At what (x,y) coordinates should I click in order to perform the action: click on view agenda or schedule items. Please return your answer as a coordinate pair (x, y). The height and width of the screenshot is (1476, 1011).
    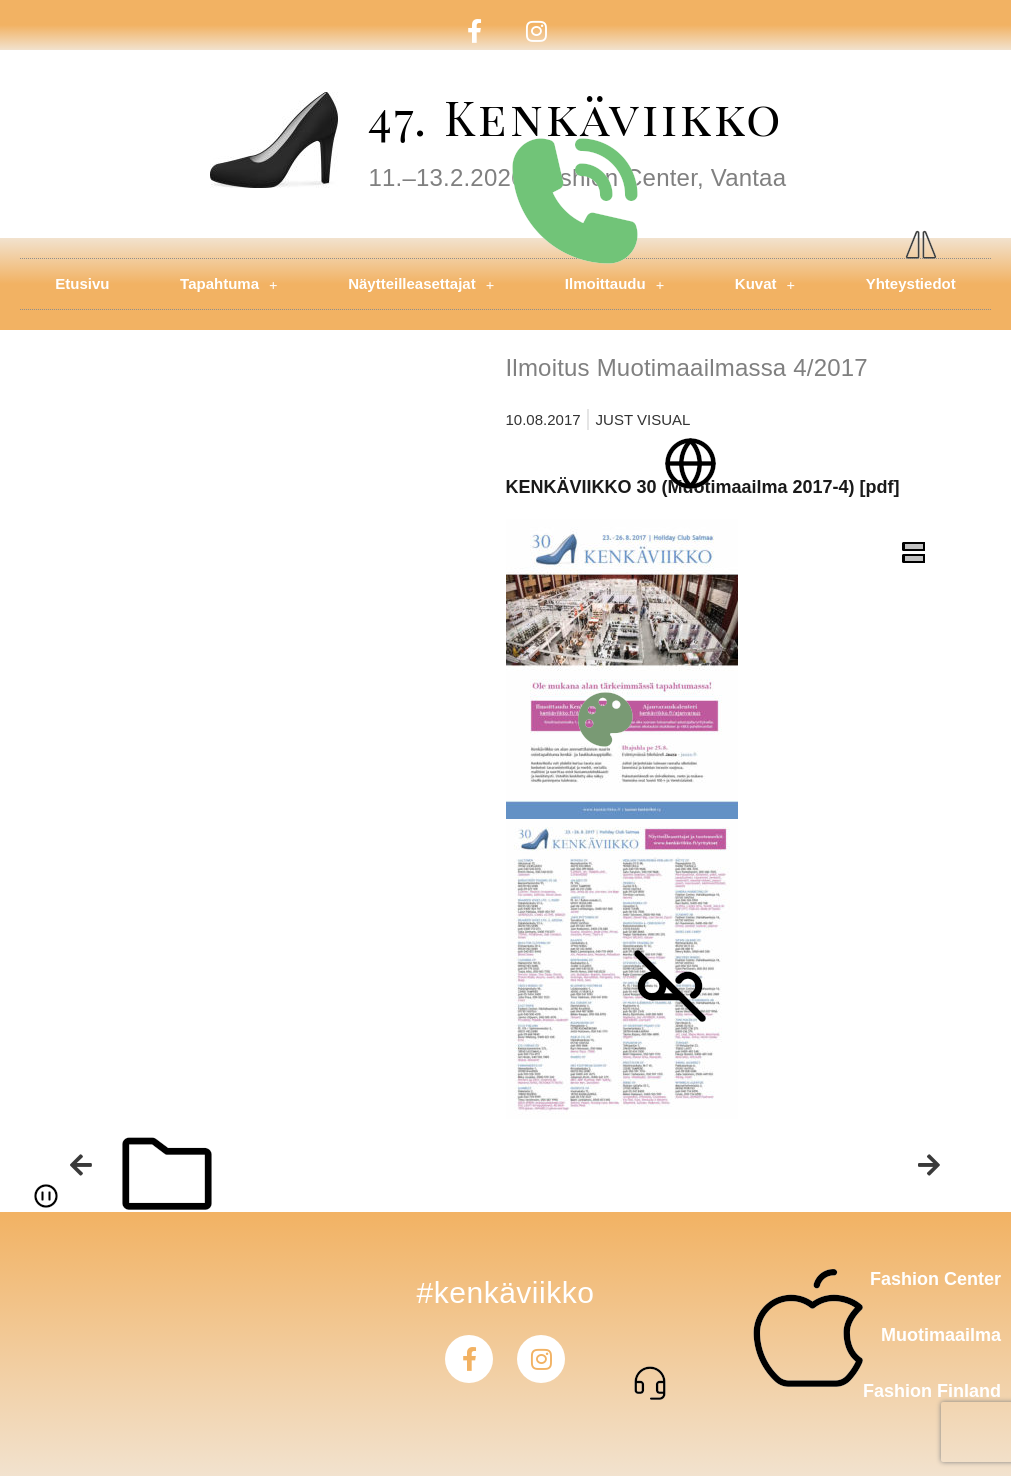
    Looking at the image, I should click on (914, 552).